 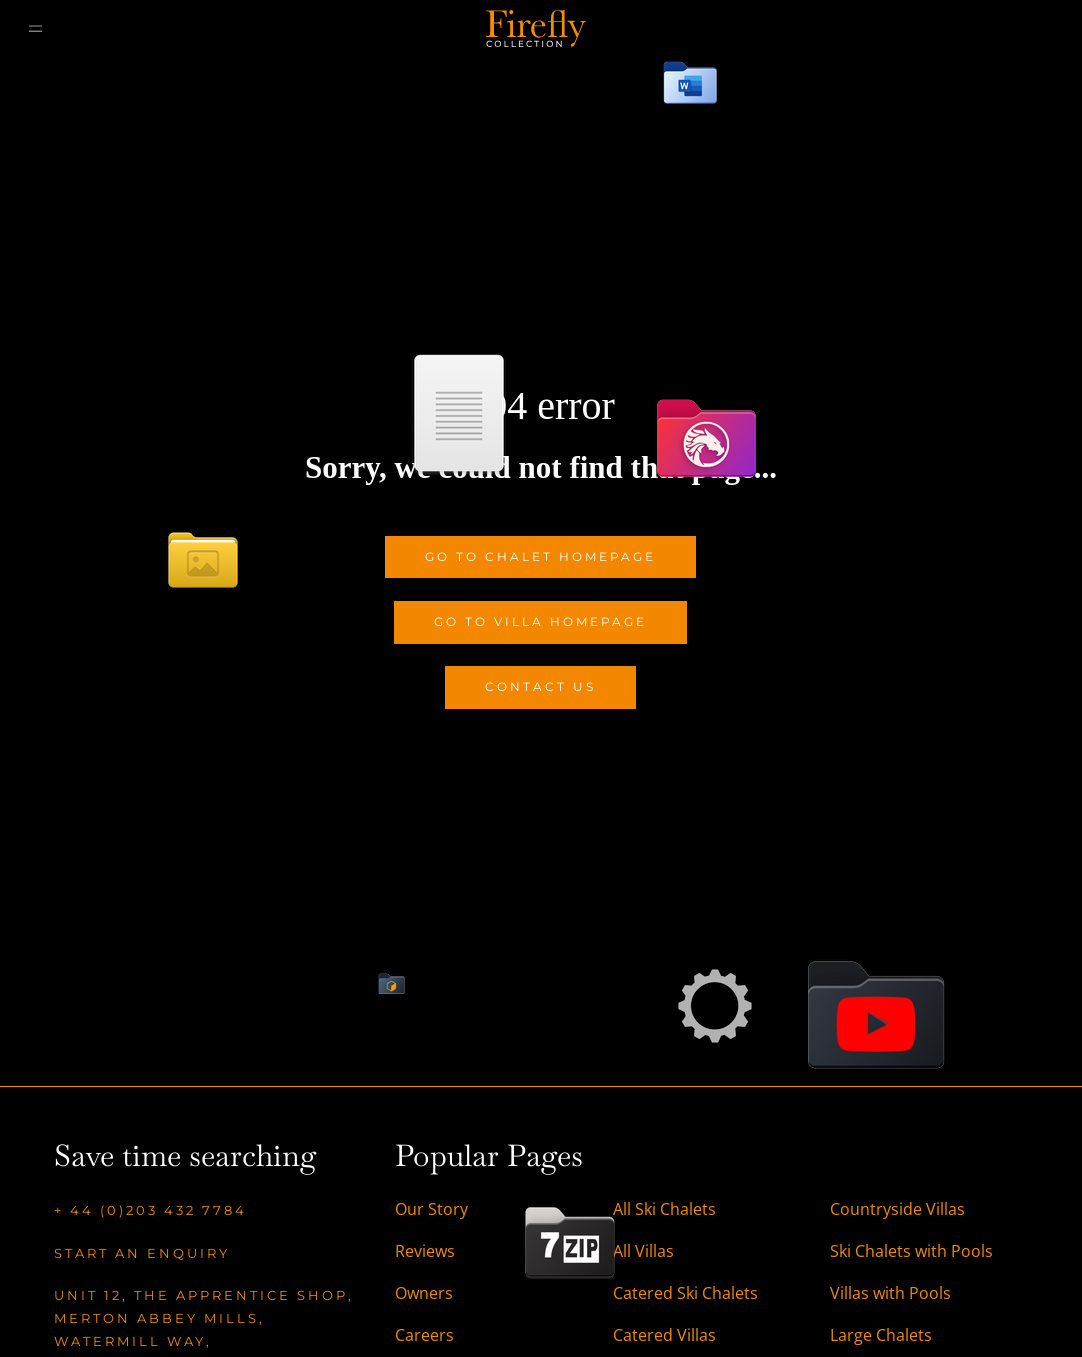 I want to click on open your images folder, so click(x=203, y=560).